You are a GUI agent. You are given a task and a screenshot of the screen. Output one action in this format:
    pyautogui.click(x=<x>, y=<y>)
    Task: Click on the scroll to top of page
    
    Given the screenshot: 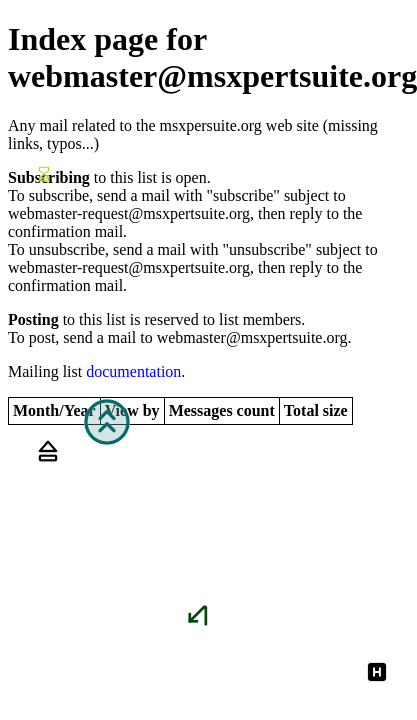 What is the action you would take?
    pyautogui.click(x=107, y=422)
    